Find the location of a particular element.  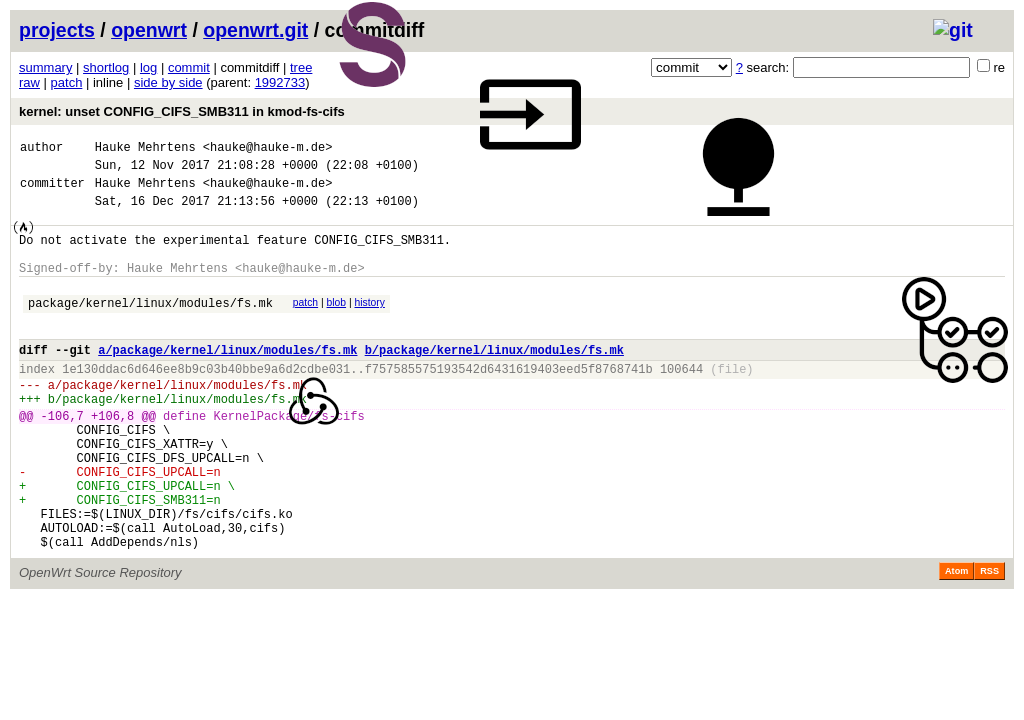

typer app logo is located at coordinates (530, 114).